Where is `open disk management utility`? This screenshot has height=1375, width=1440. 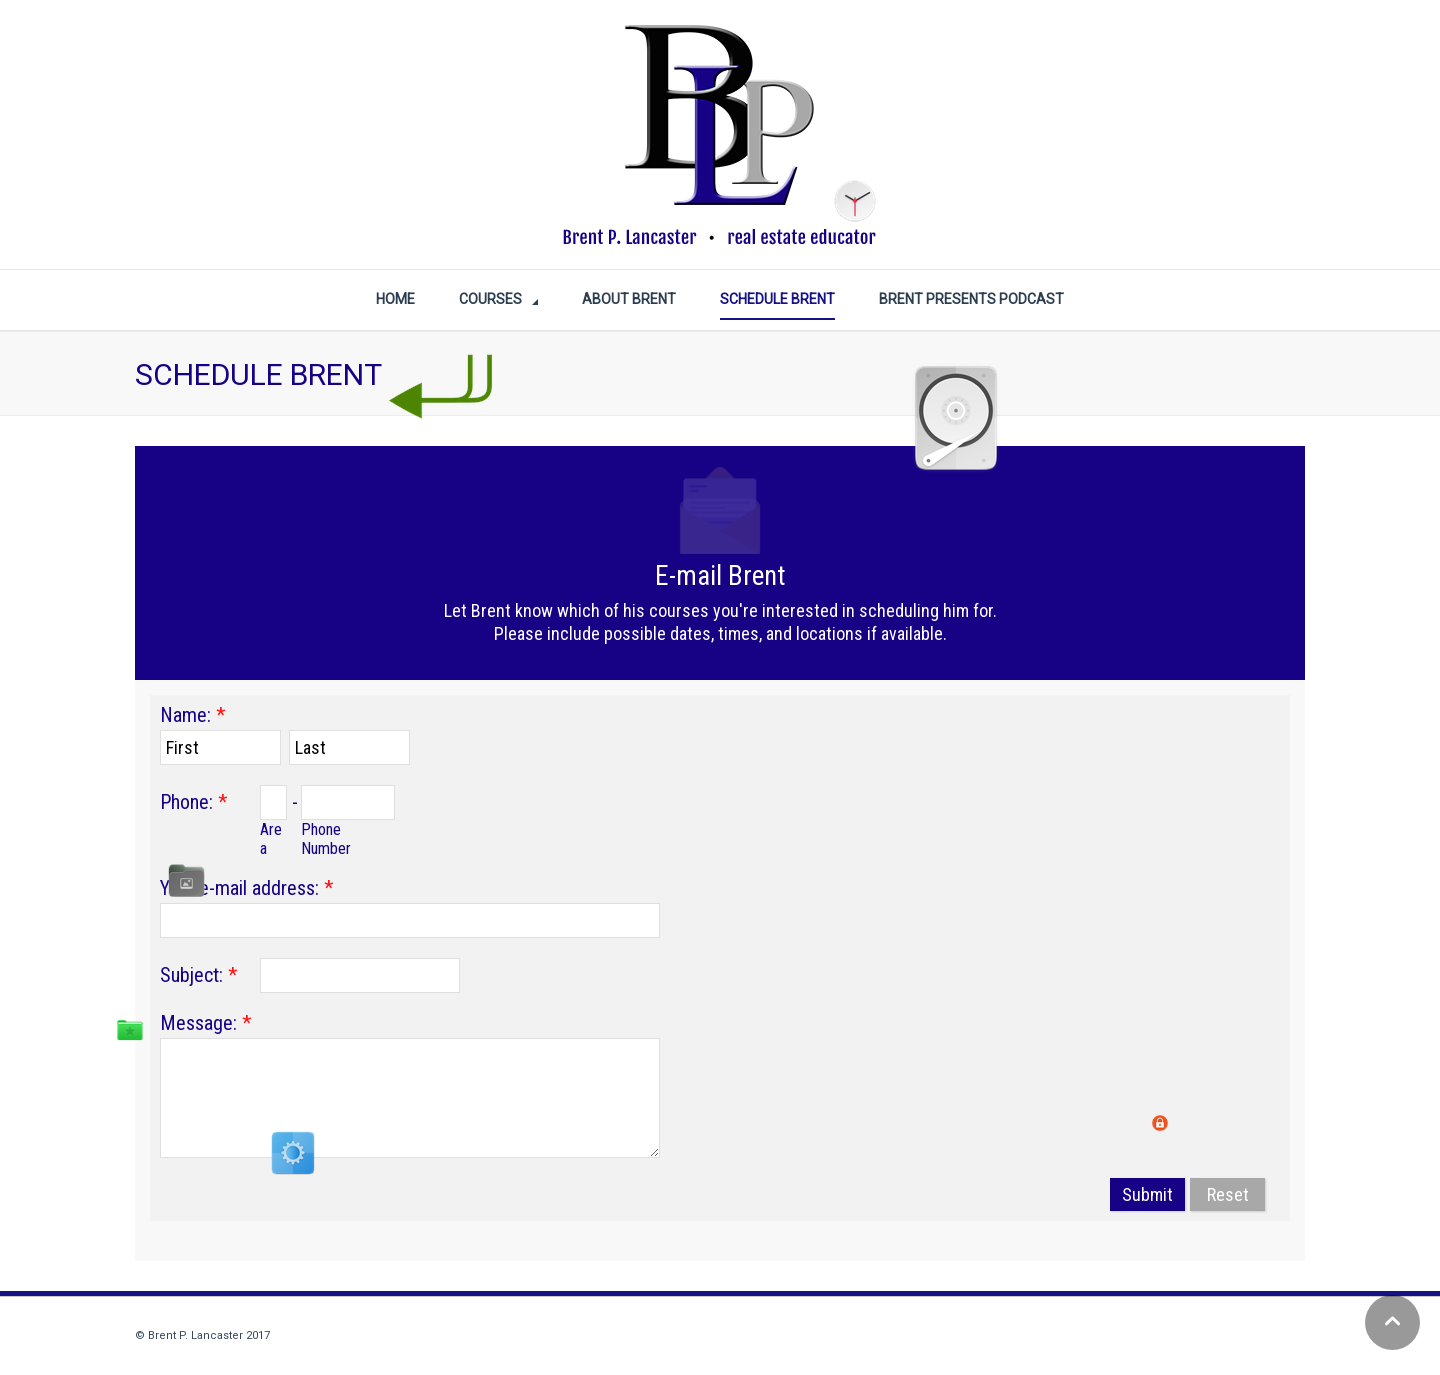 open disk management utility is located at coordinates (956, 418).